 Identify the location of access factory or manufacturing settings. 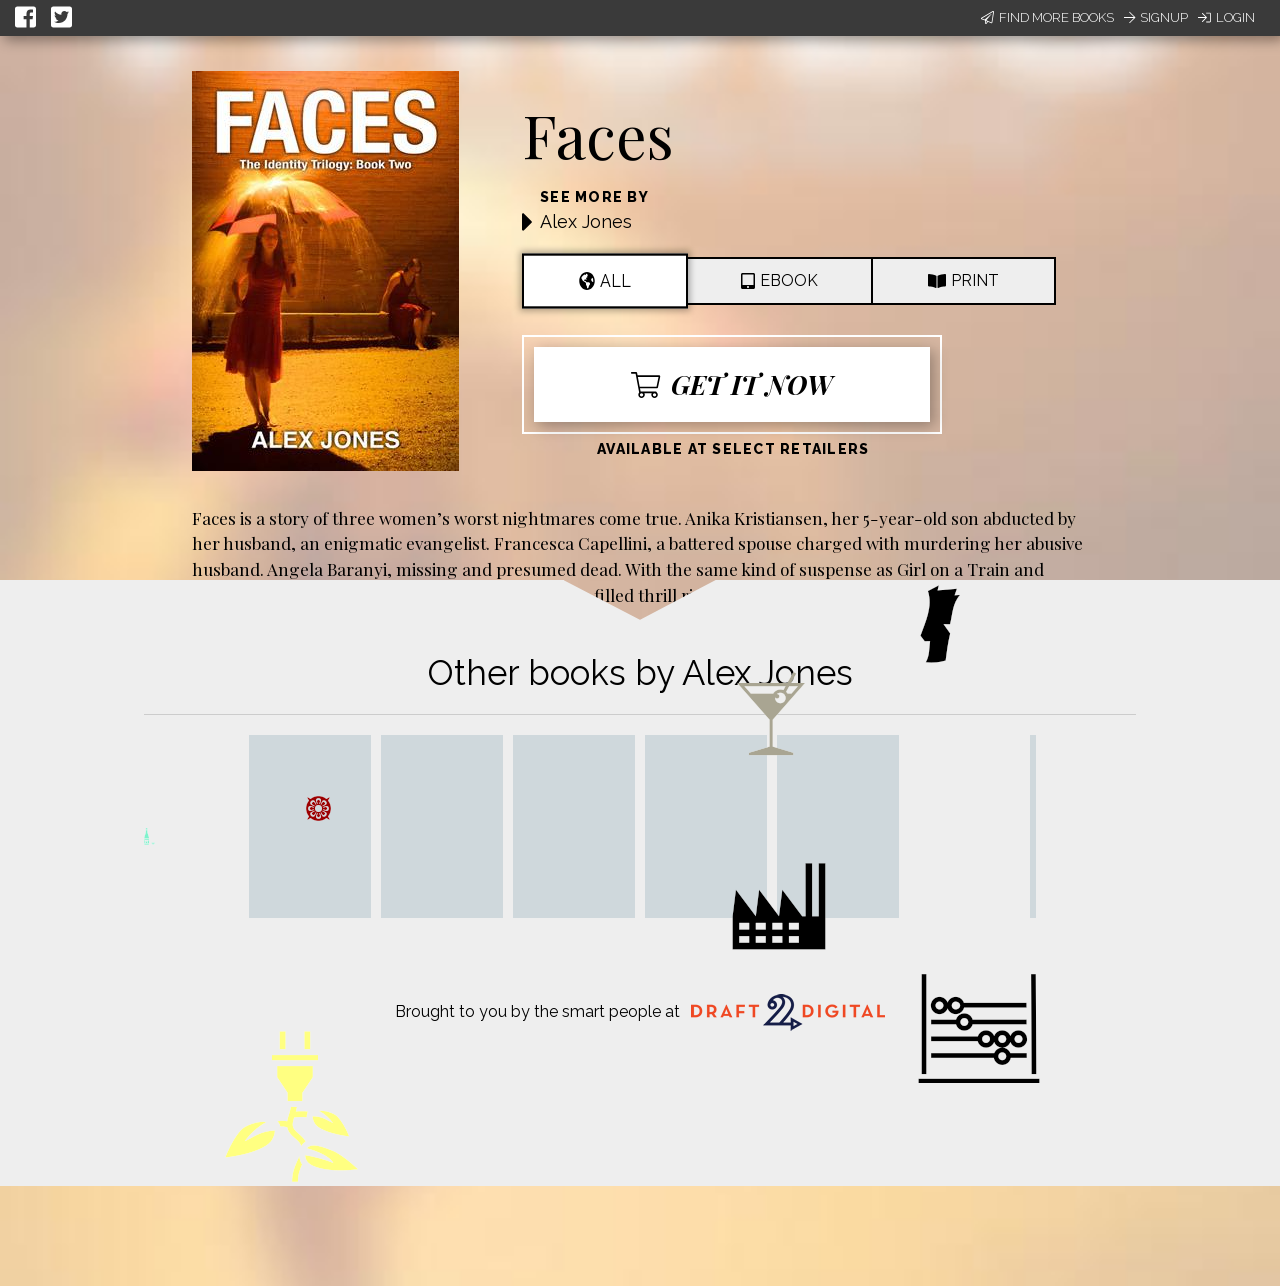
(779, 903).